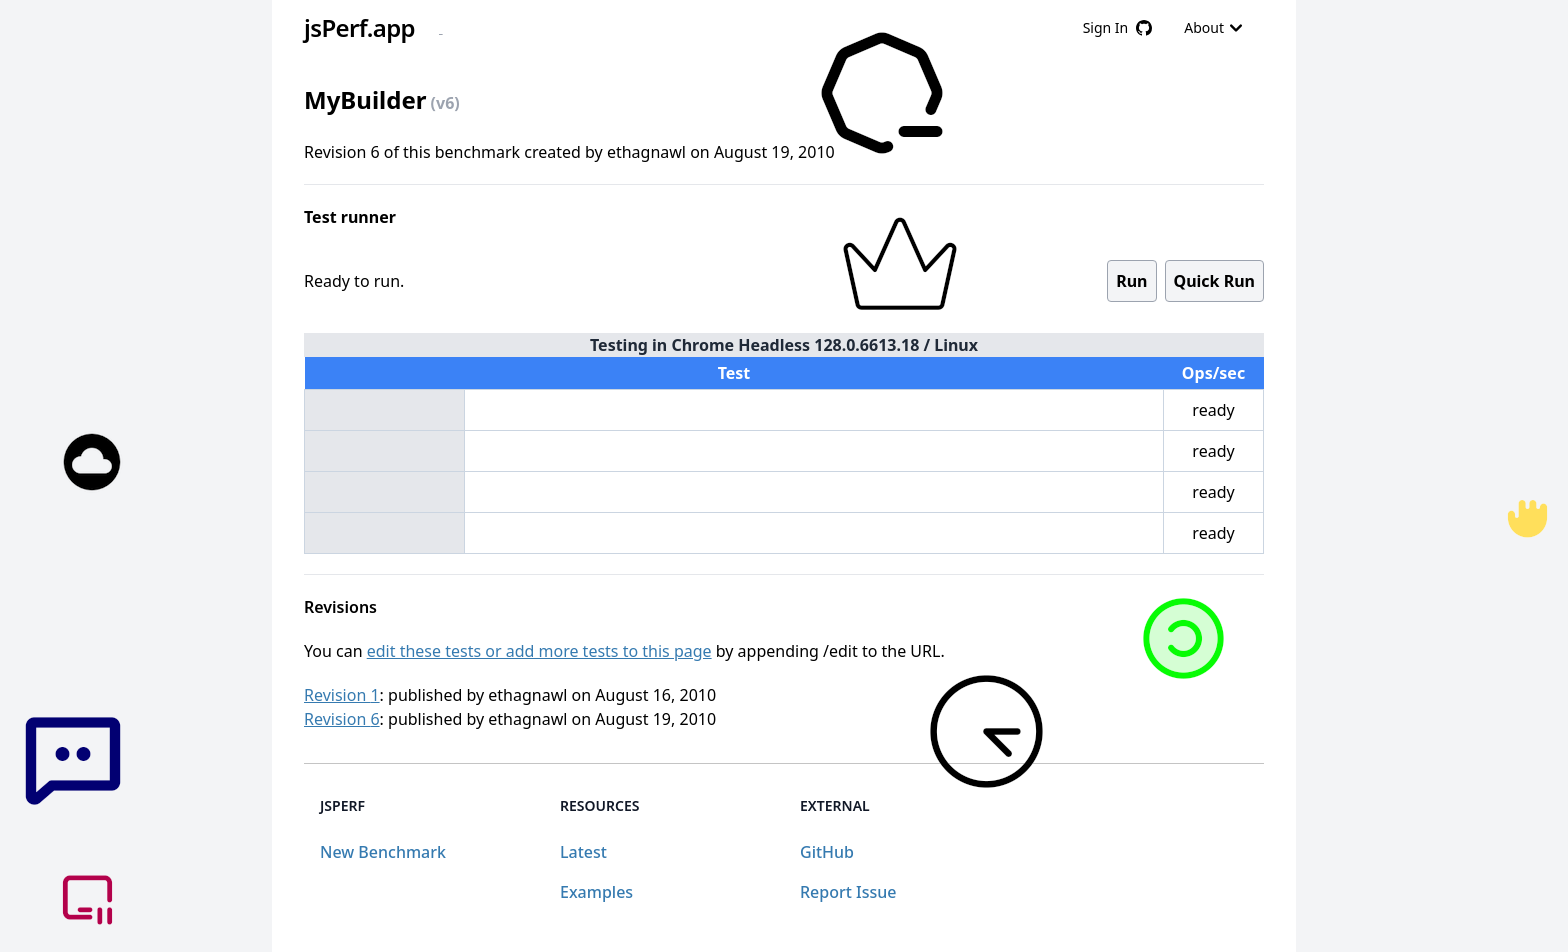 The image size is (1568, 952). I want to click on pause media playback on tablet device, so click(87, 897).